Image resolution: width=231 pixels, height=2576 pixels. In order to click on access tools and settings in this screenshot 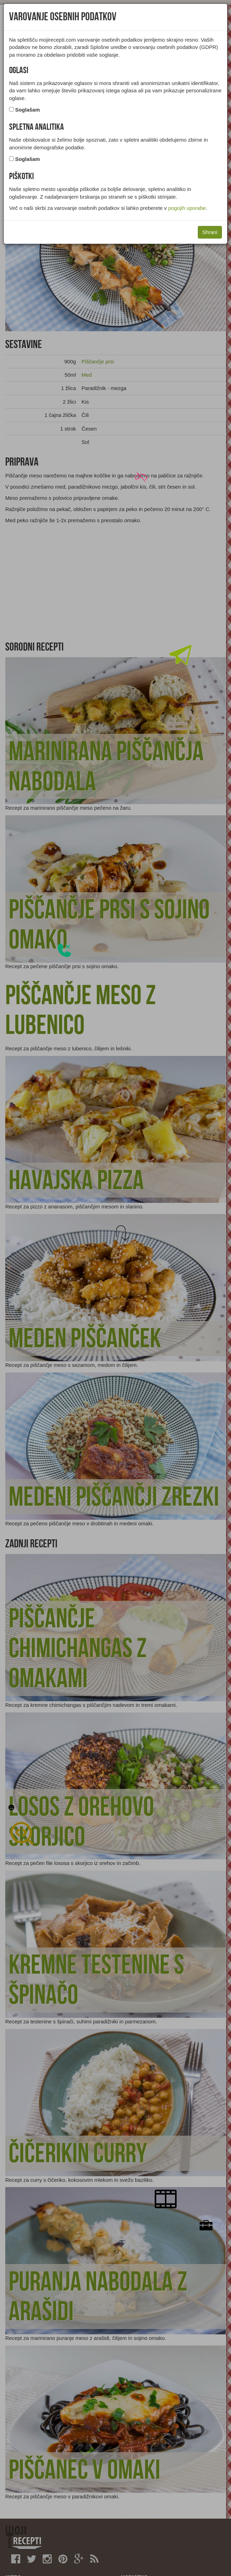, I will do `click(206, 2226)`.